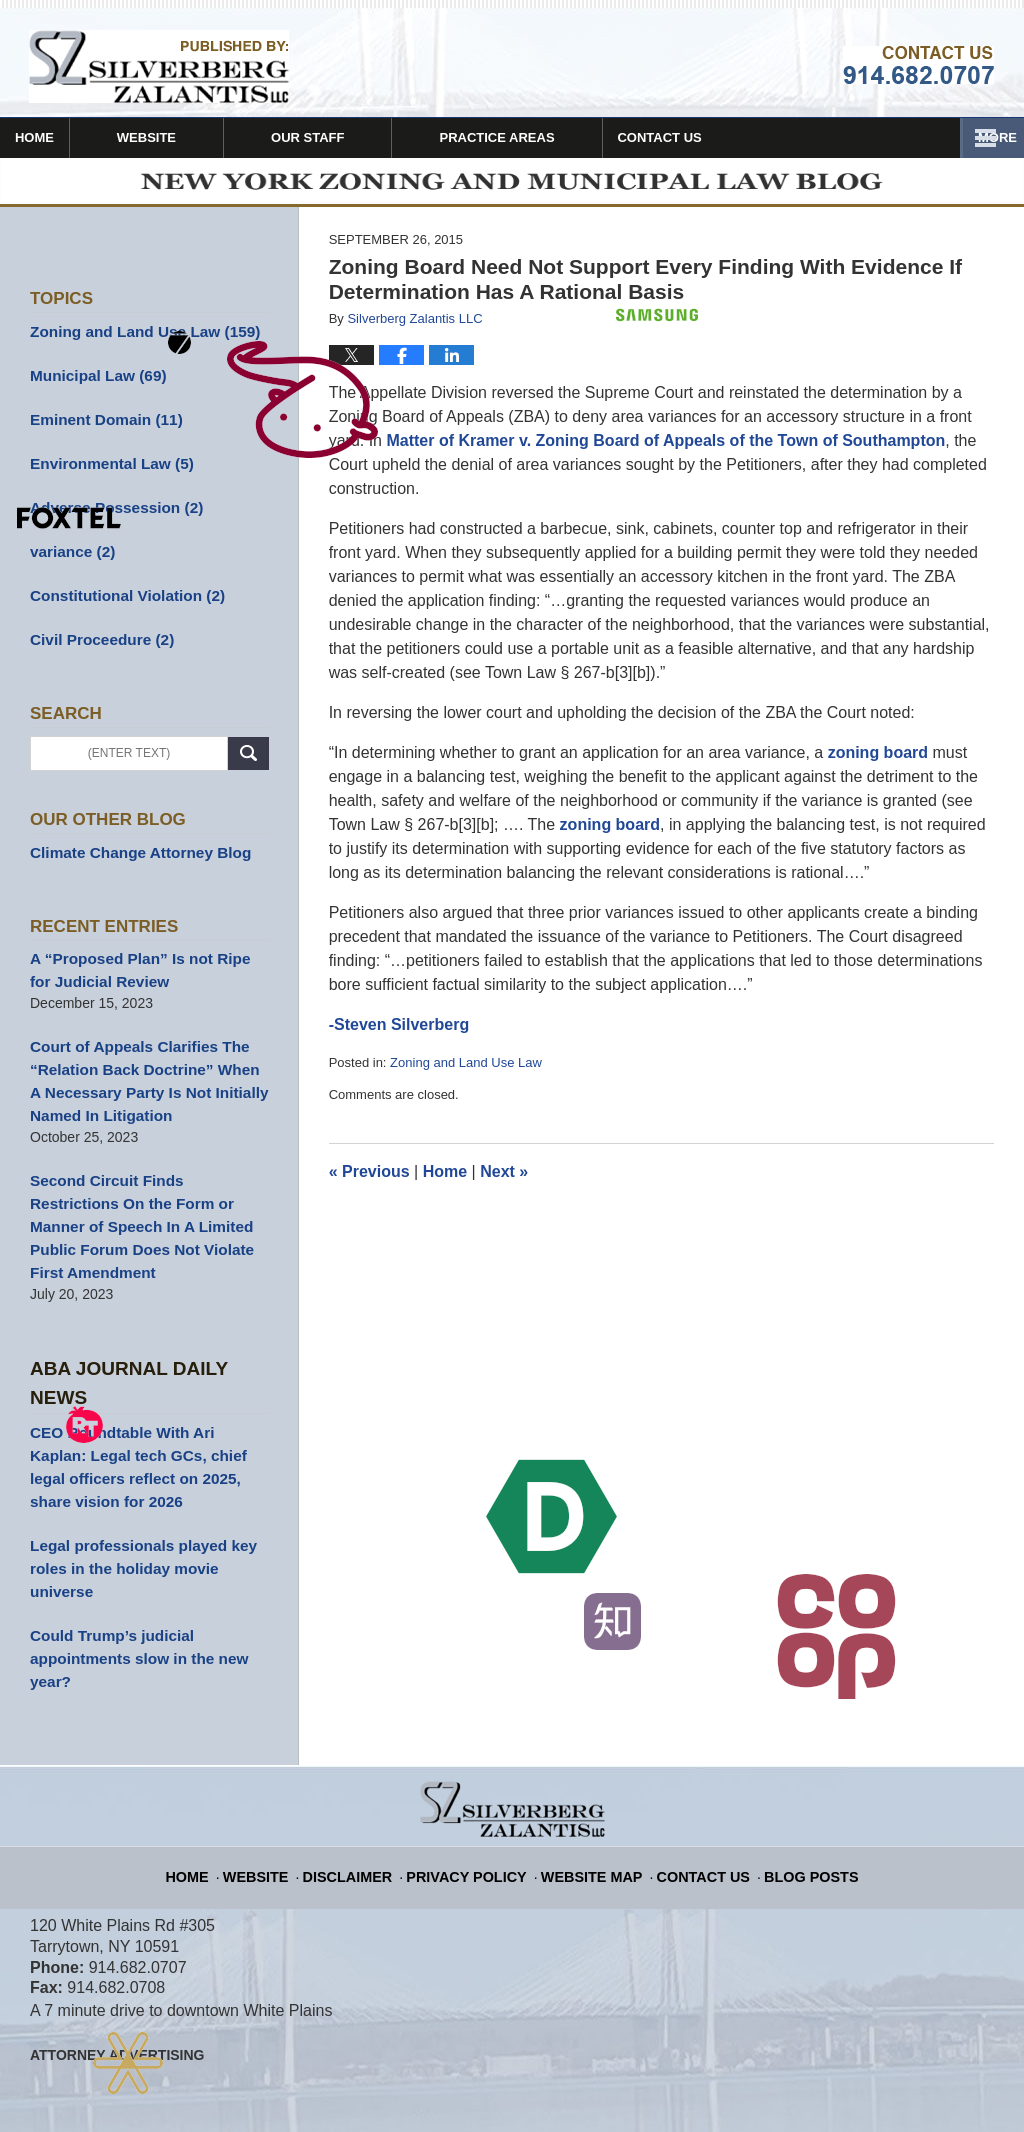 The image size is (1024, 2132). Describe the element at coordinates (551, 1516) in the screenshot. I see `link to devpost profile or portfolio` at that location.